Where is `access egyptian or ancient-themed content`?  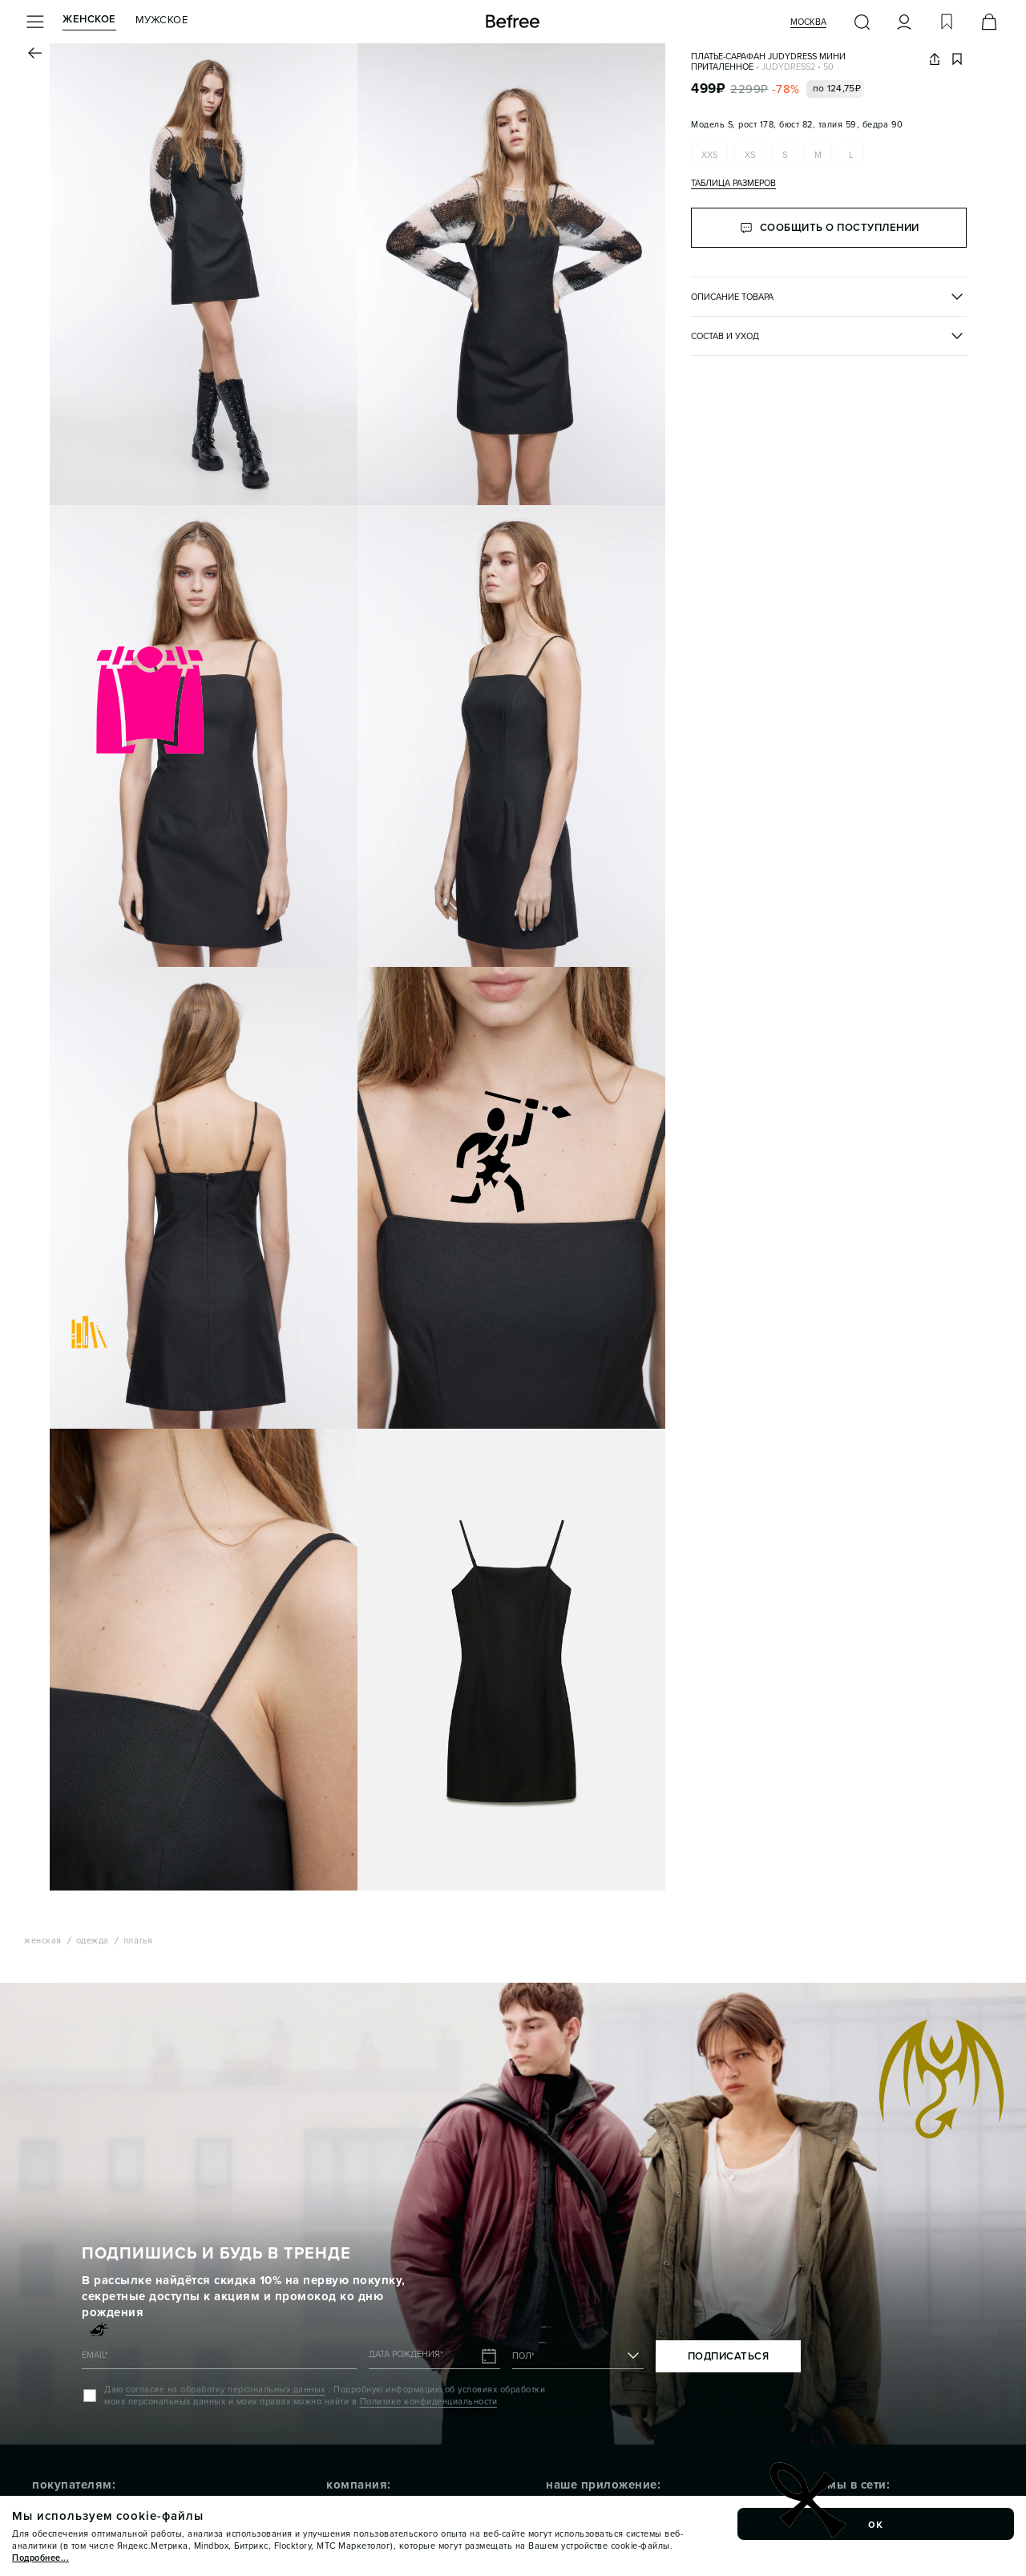 access egyptian or ancient-themed content is located at coordinates (808, 2501).